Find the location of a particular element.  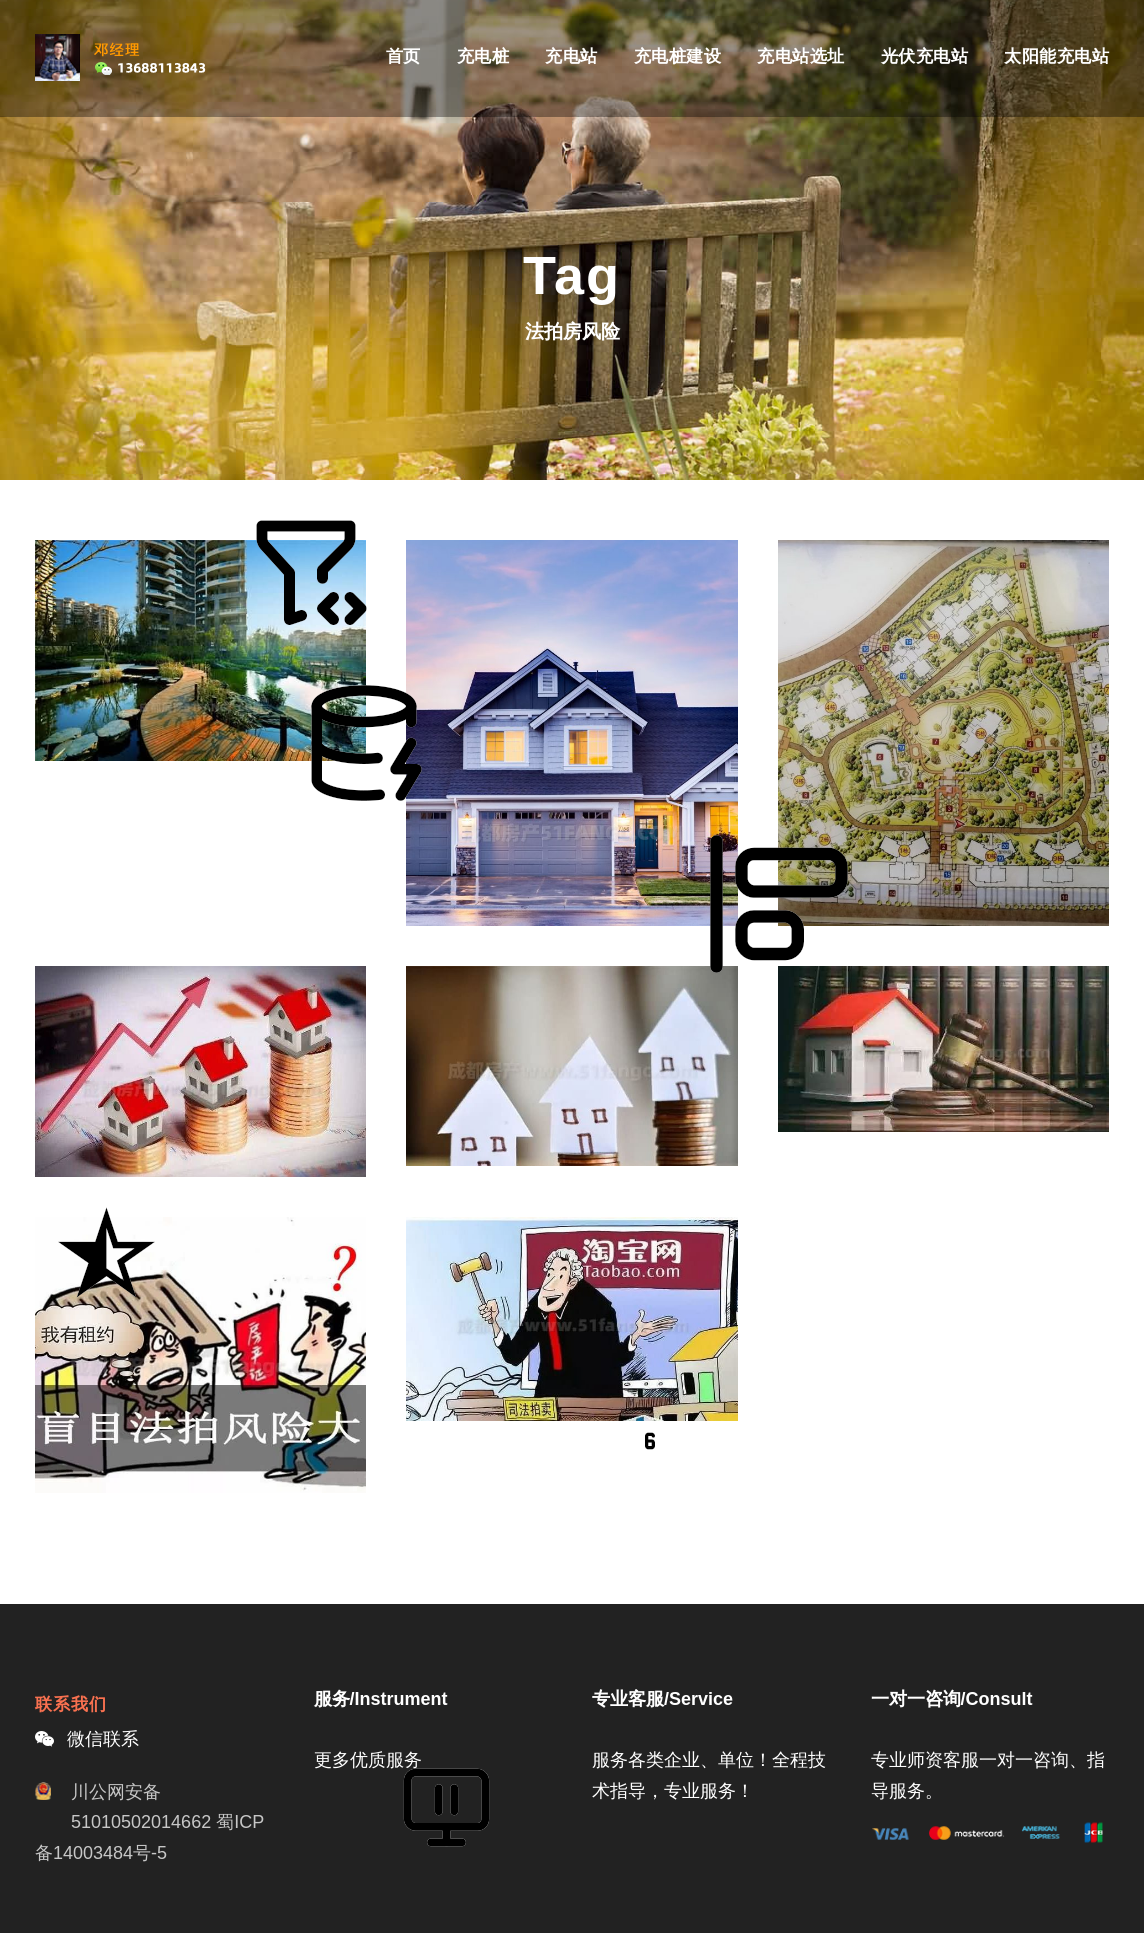

indicates item number 6 in a list or sequence is located at coordinates (650, 1441).